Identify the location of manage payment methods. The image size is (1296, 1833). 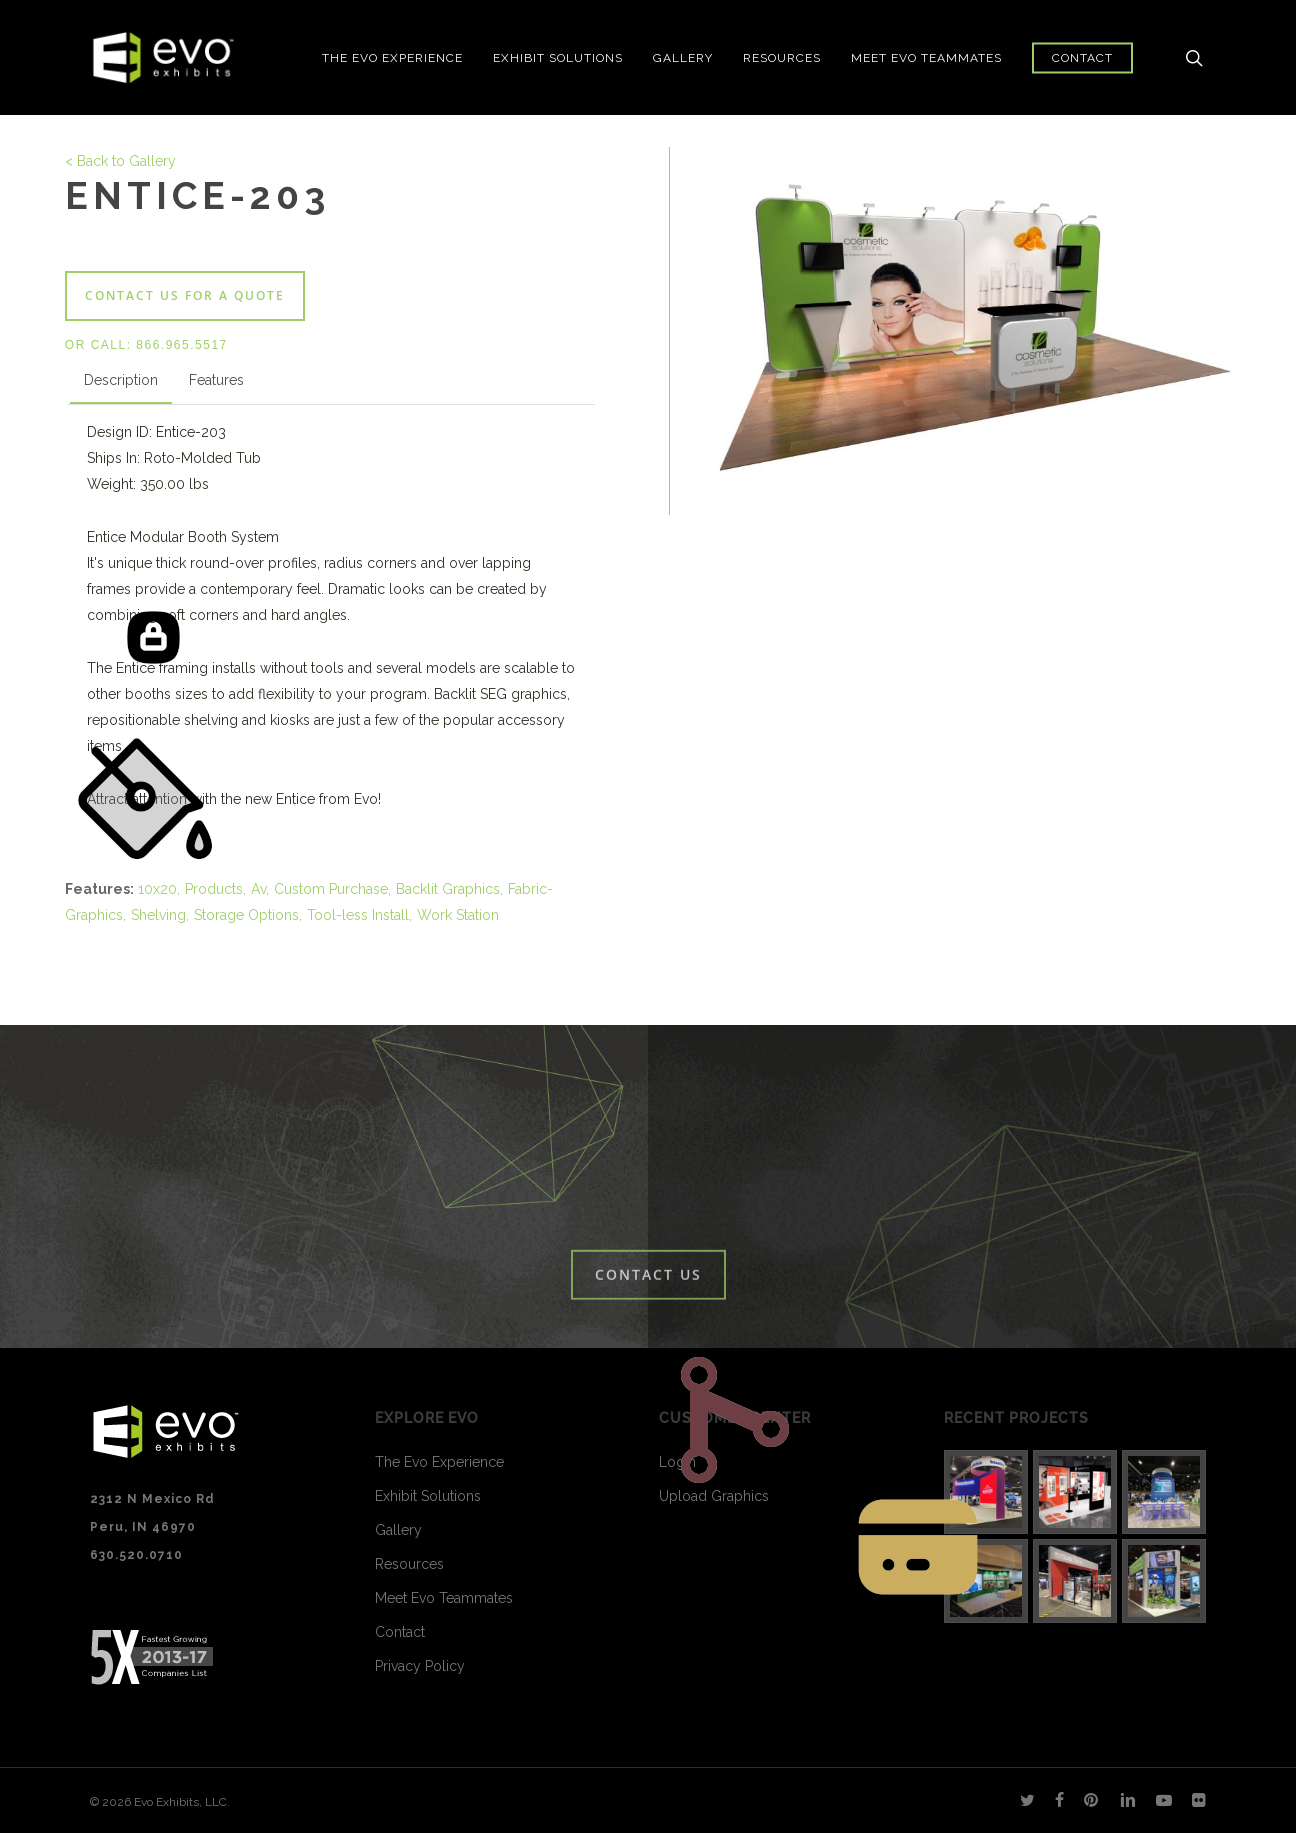
(918, 1547).